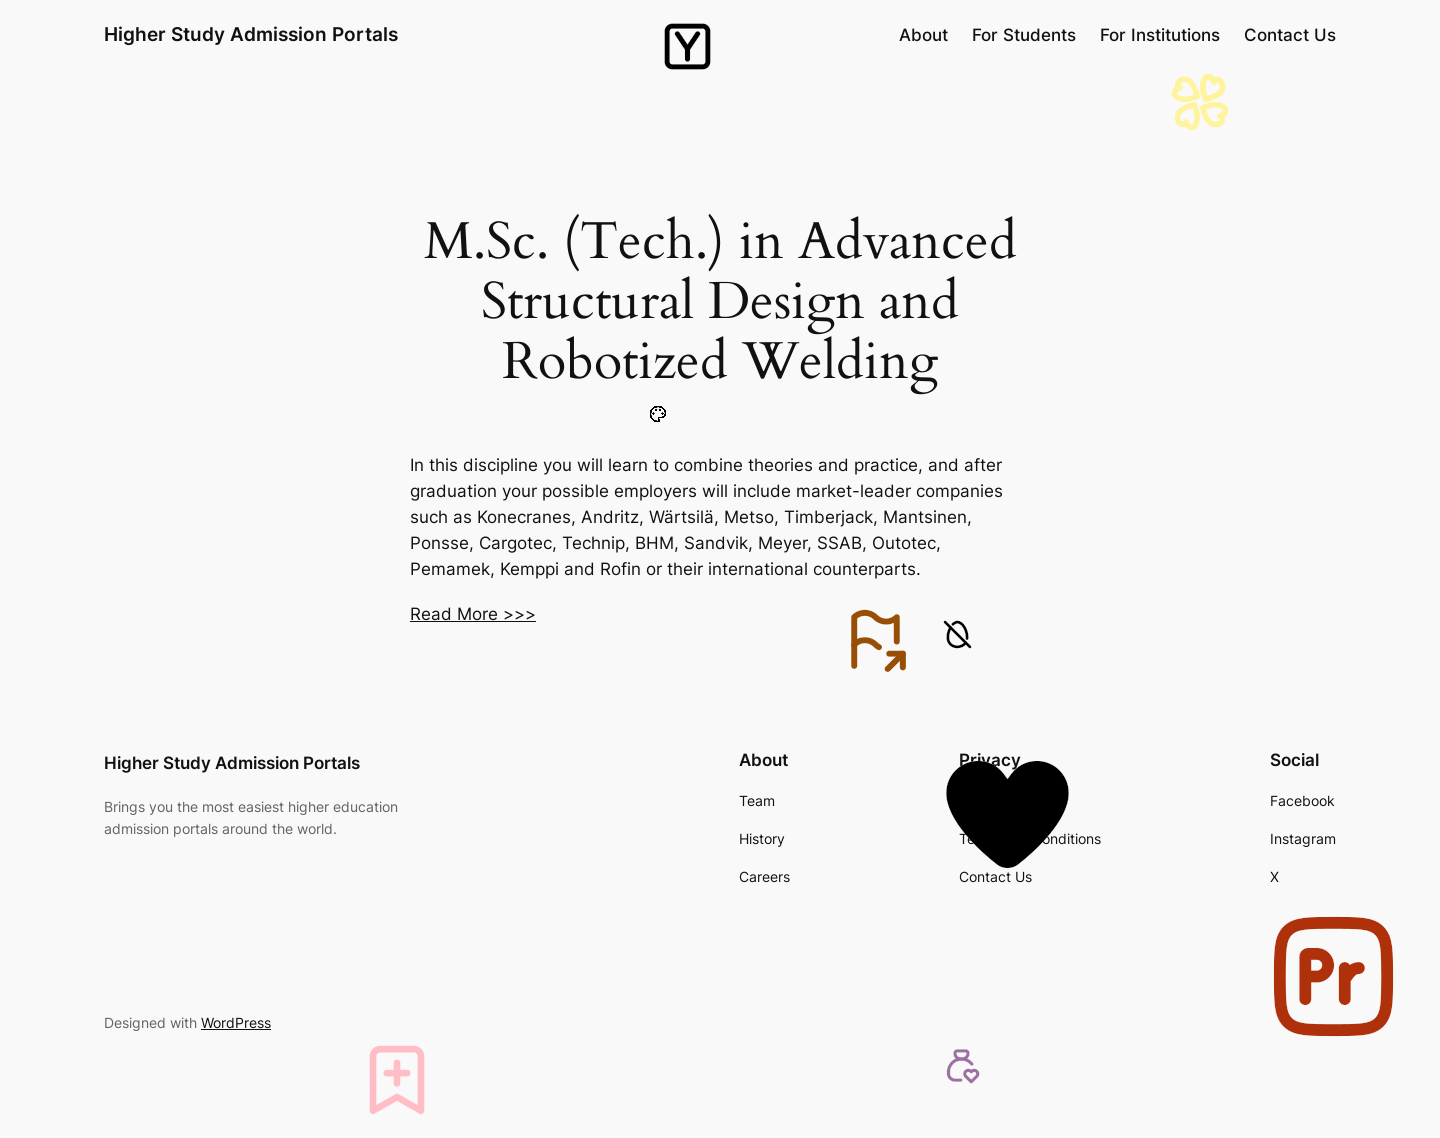 The height and width of the screenshot is (1138, 1440). I want to click on link to 4chan website or community, so click(1200, 102).